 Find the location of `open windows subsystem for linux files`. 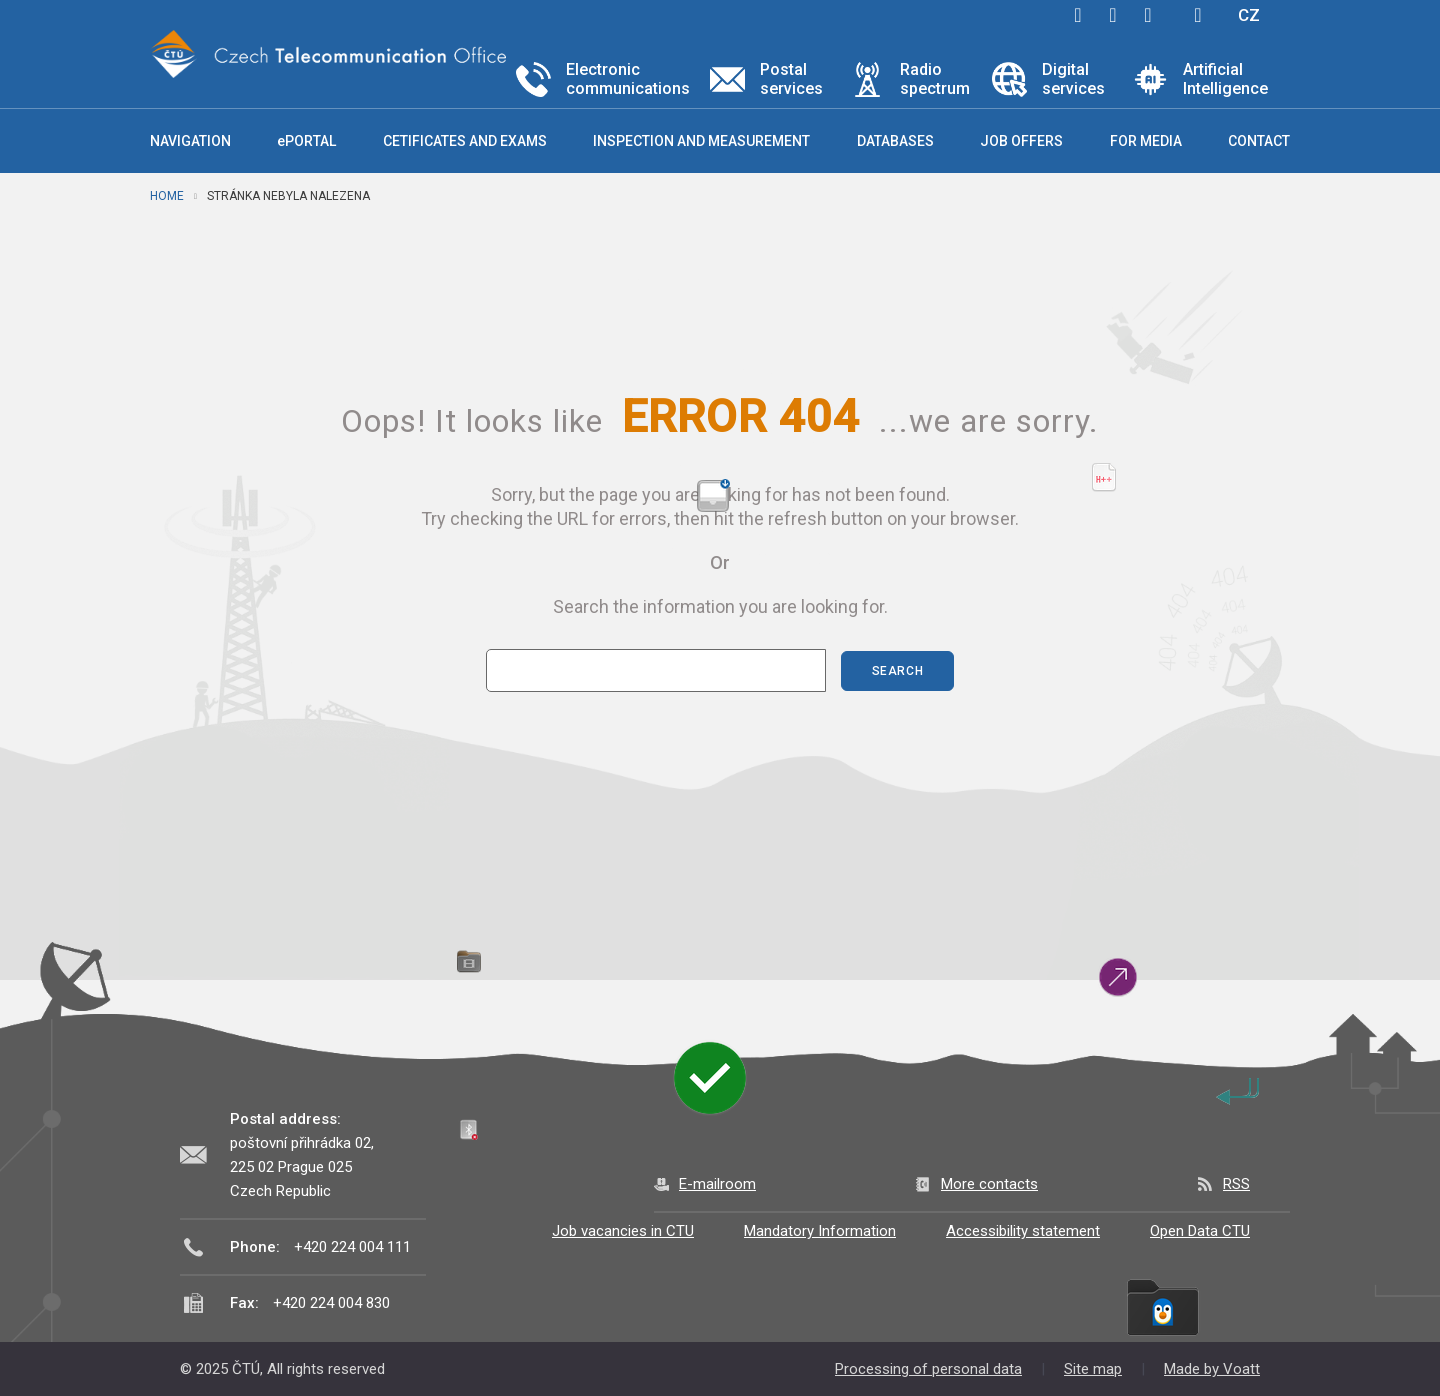

open windows subsystem for linux files is located at coordinates (1162, 1309).